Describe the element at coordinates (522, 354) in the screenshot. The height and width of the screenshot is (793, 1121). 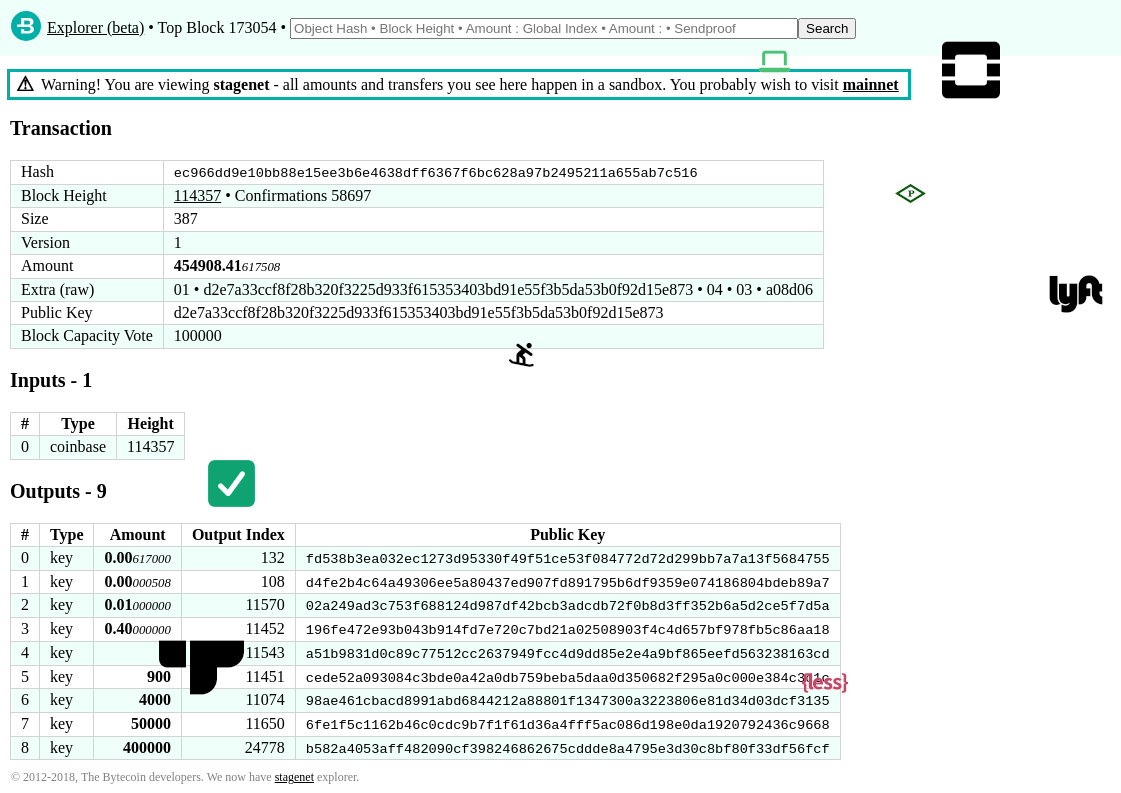
I see `access snowboarding or winter sports content` at that location.